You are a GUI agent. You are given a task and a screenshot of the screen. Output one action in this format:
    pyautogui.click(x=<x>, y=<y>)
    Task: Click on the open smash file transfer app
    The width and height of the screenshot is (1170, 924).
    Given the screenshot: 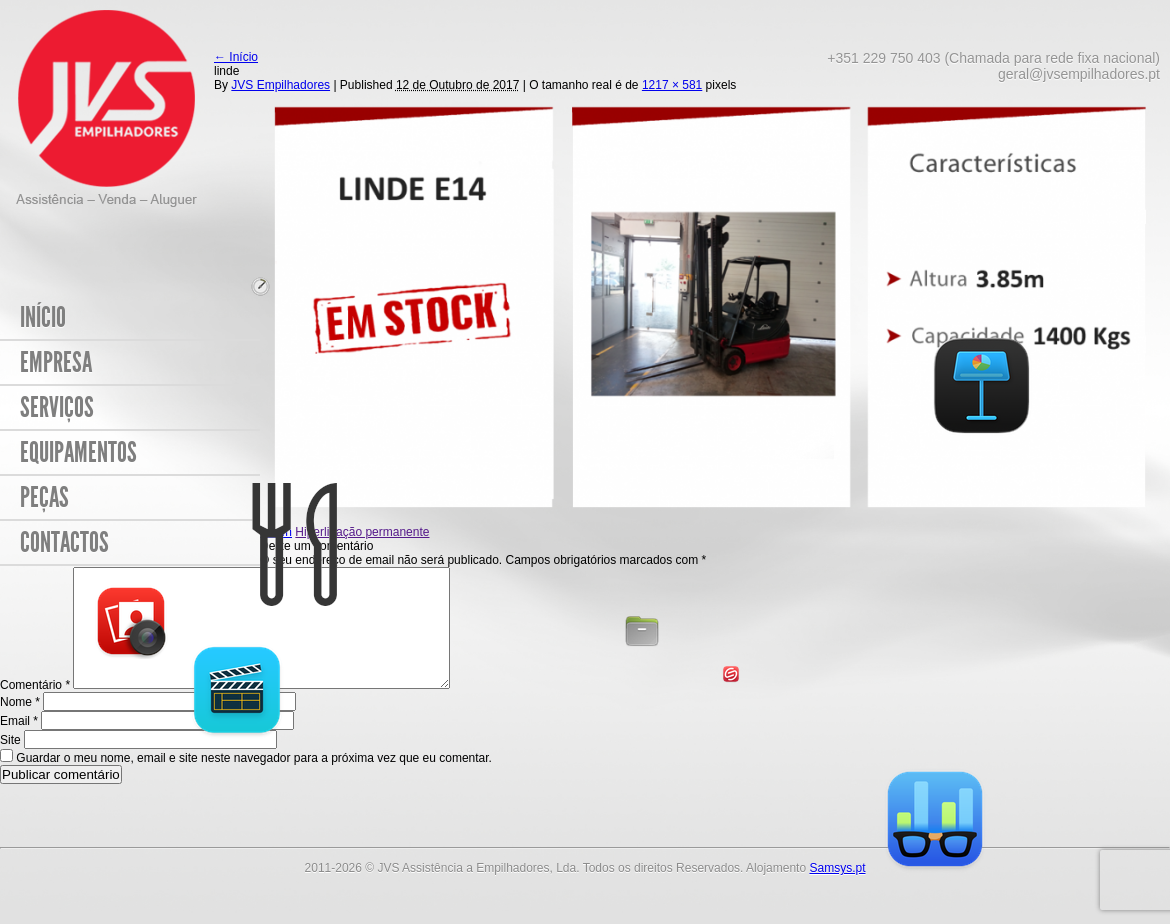 What is the action you would take?
    pyautogui.click(x=731, y=674)
    